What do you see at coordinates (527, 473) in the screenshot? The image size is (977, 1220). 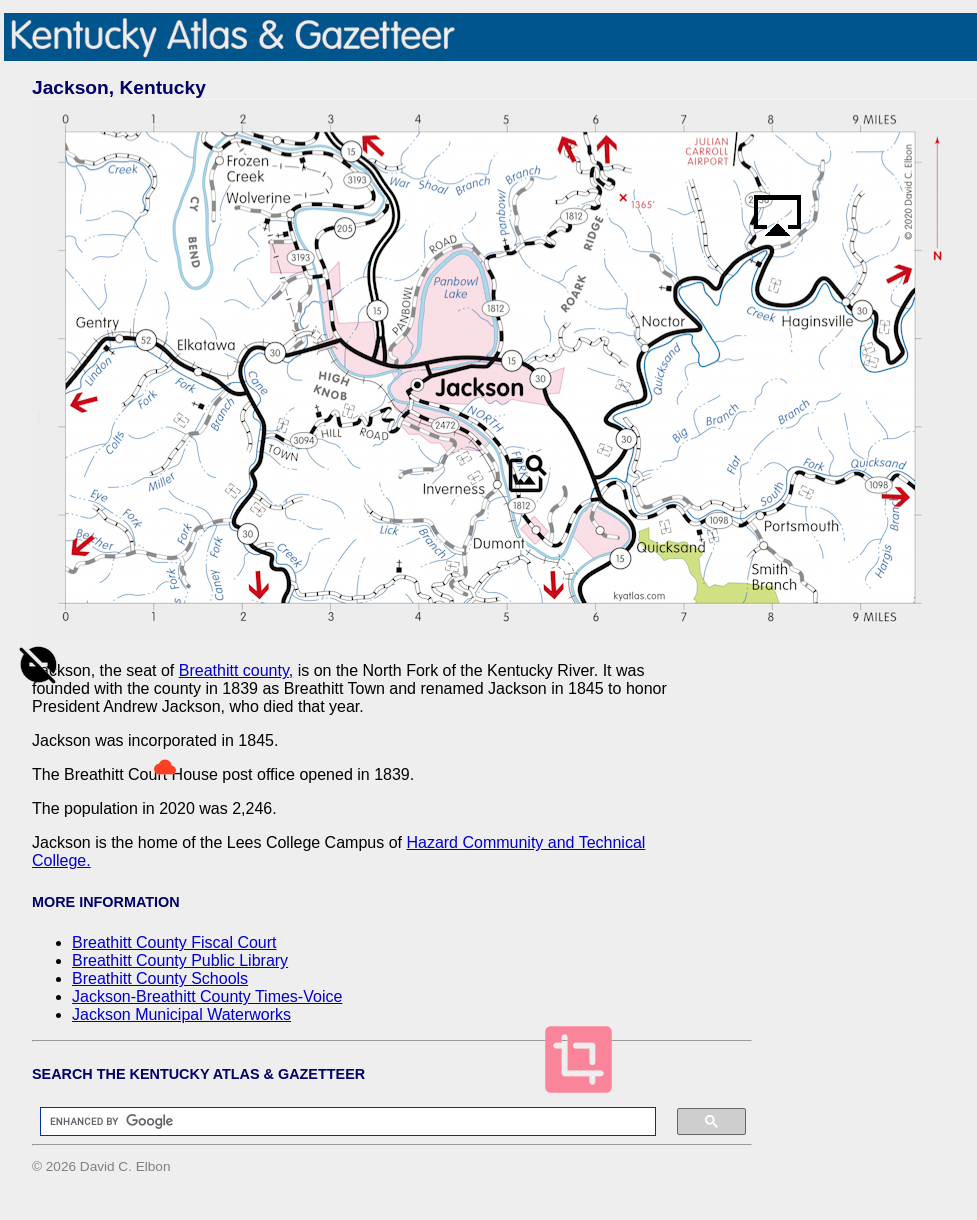 I see `search using an image or photo` at bounding box center [527, 473].